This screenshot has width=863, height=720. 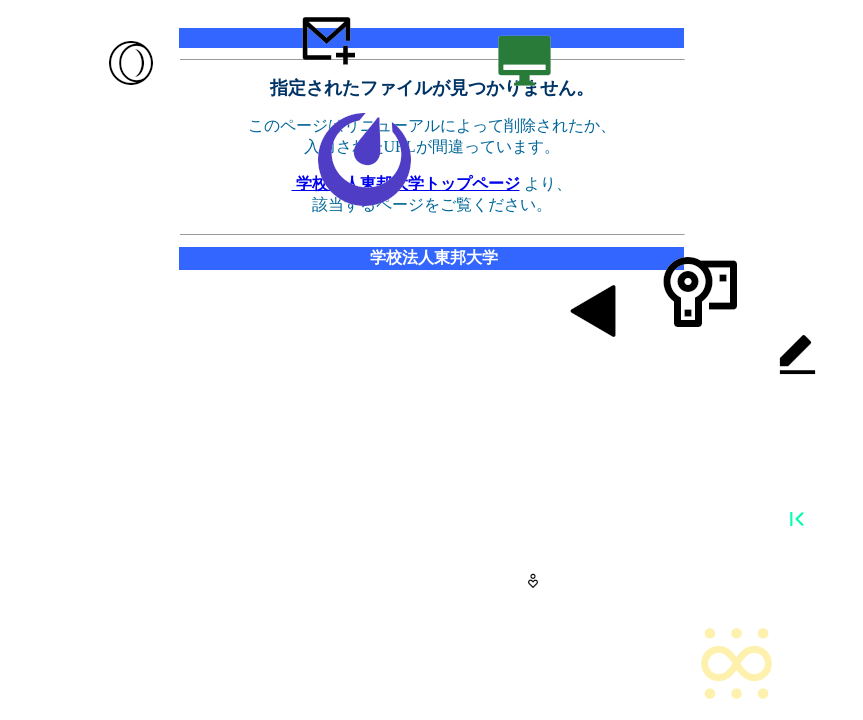 What do you see at coordinates (524, 59) in the screenshot?
I see `mac desktop computer or imac device` at bounding box center [524, 59].